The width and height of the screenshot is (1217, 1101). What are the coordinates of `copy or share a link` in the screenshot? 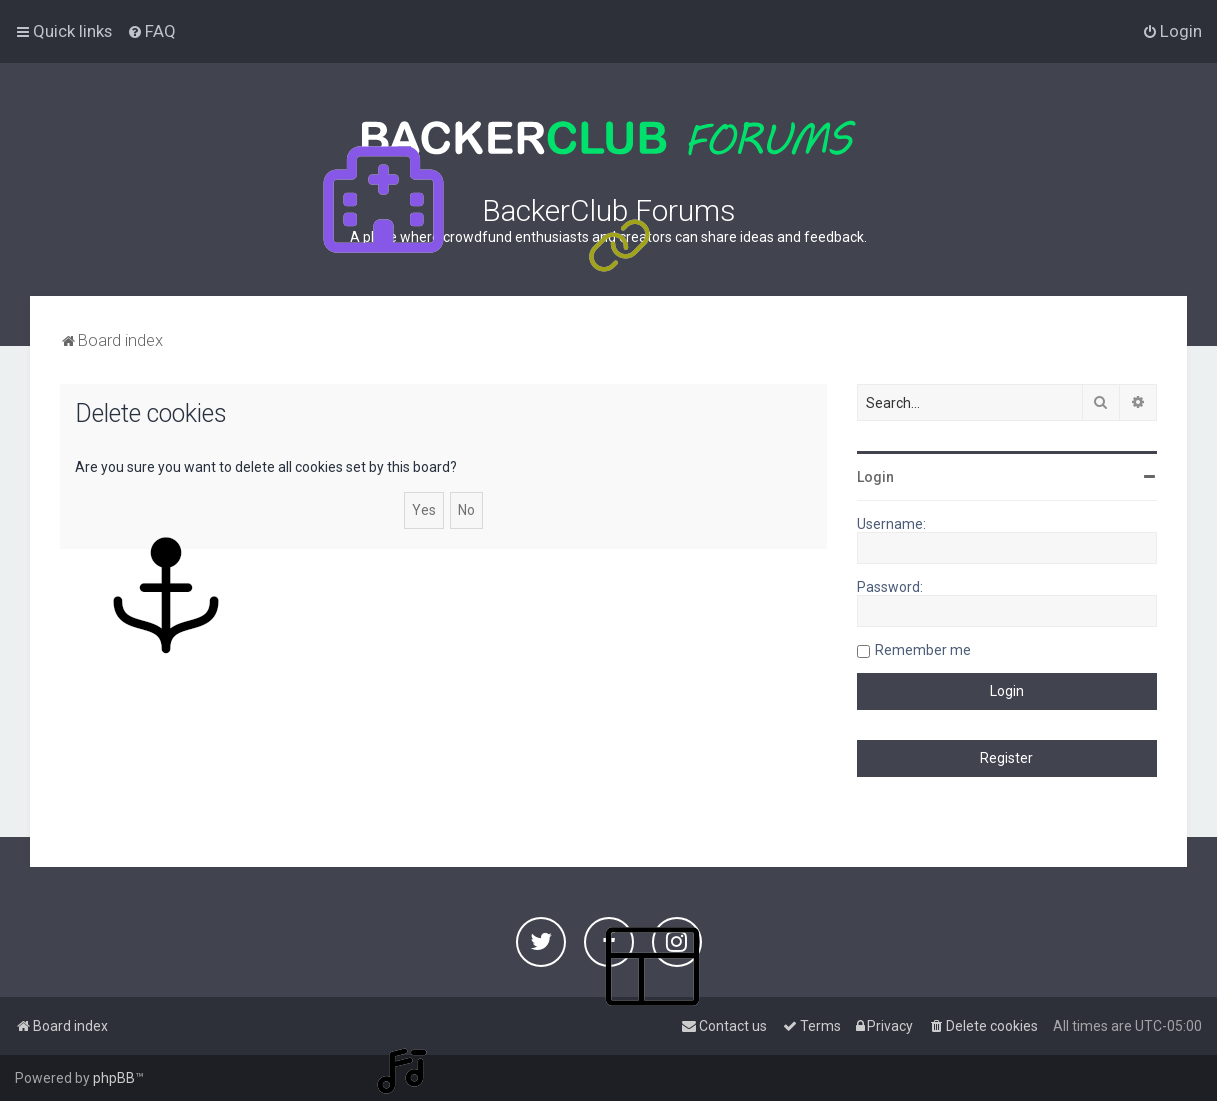 It's located at (619, 245).